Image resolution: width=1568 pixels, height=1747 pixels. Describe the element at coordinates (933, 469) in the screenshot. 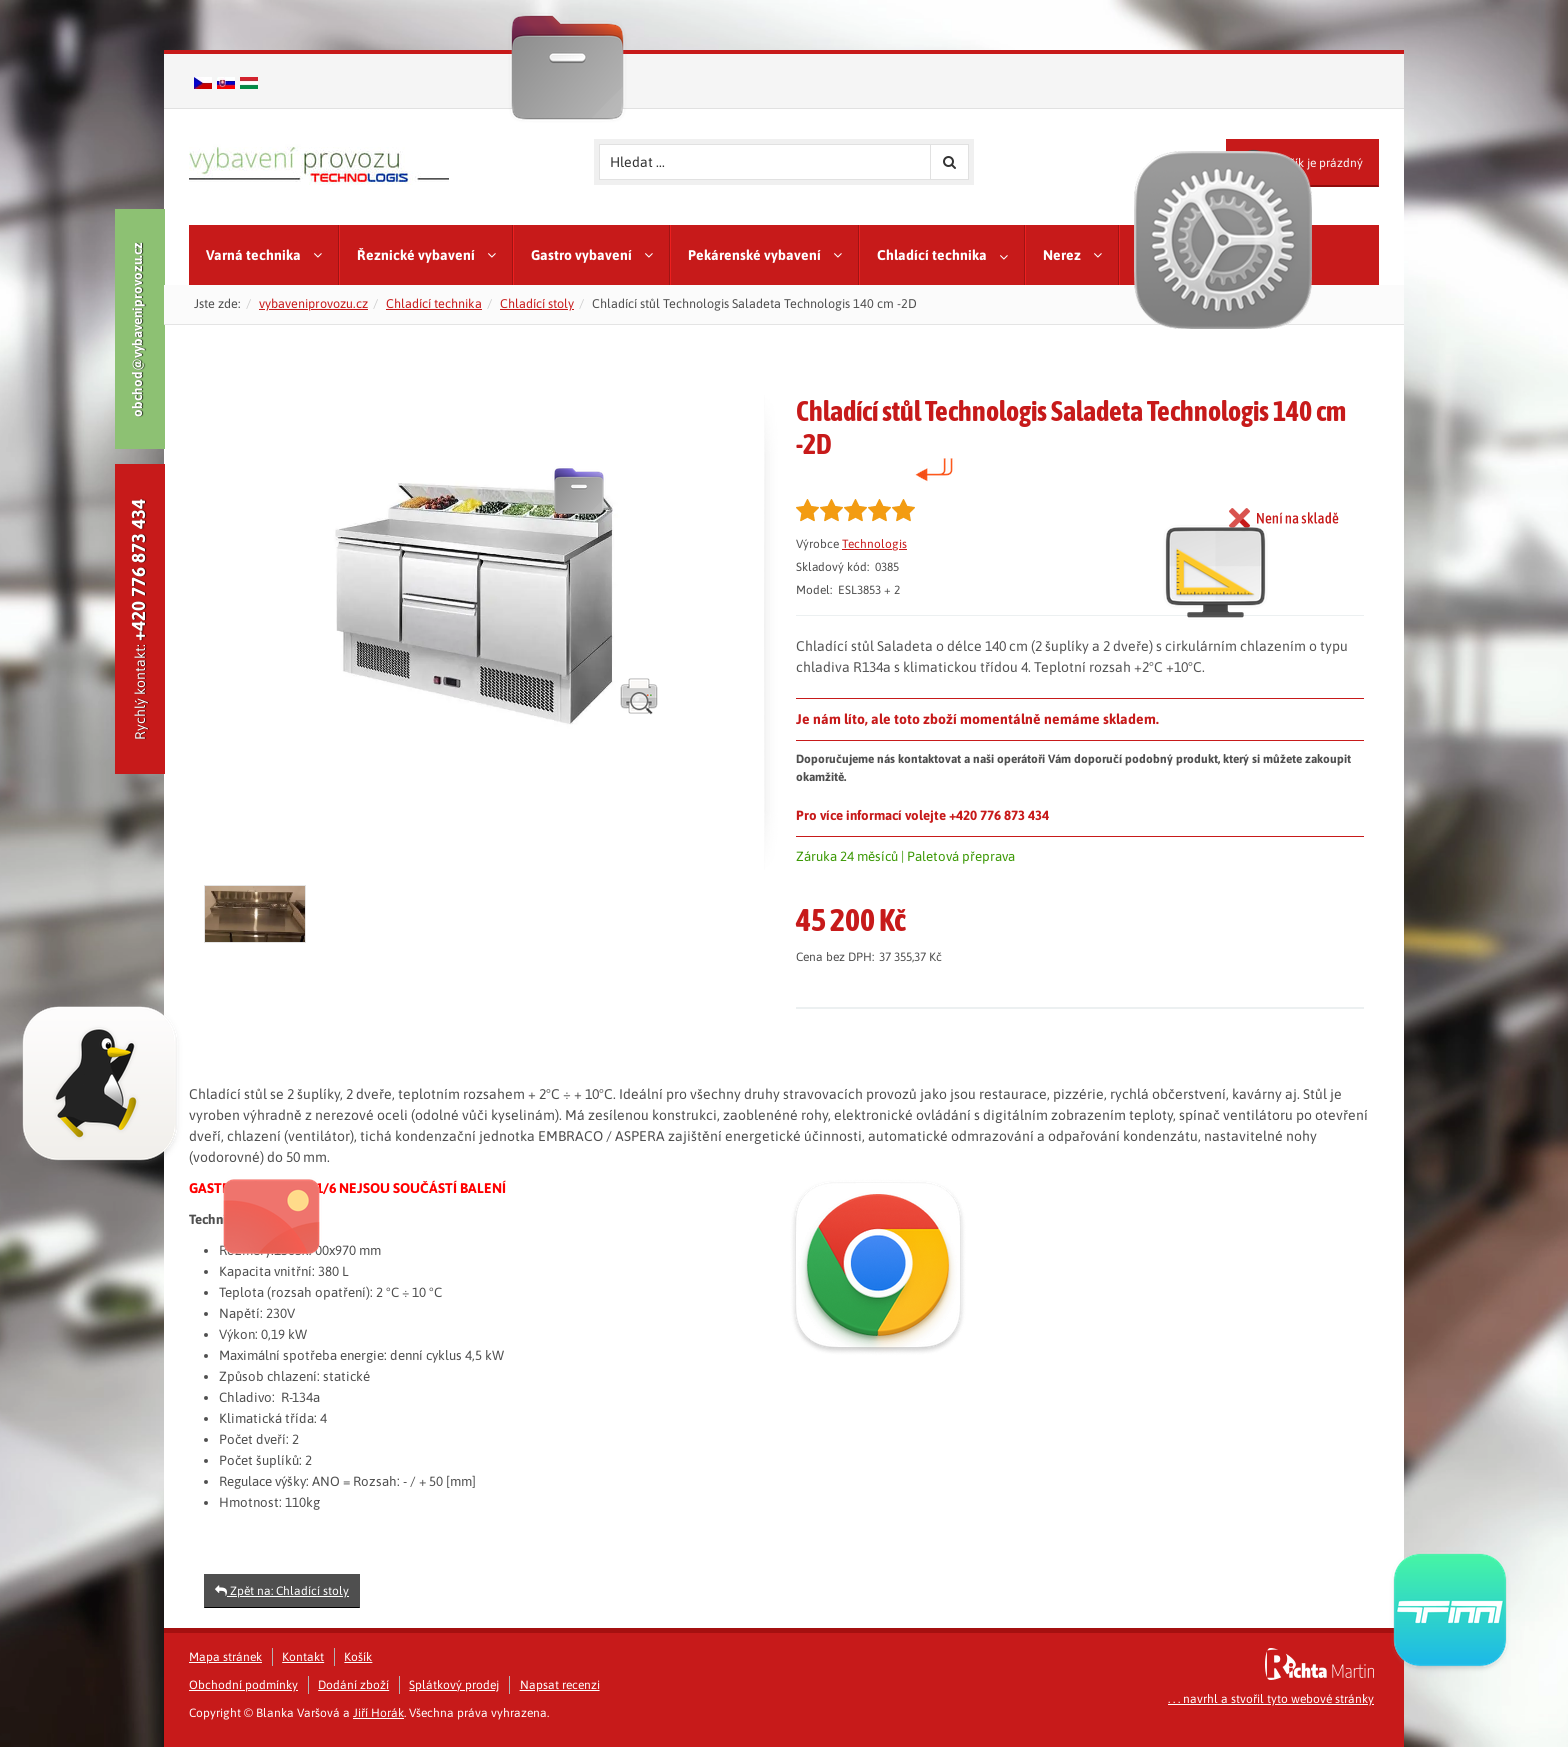

I see `reply to all recipients of an email` at that location.